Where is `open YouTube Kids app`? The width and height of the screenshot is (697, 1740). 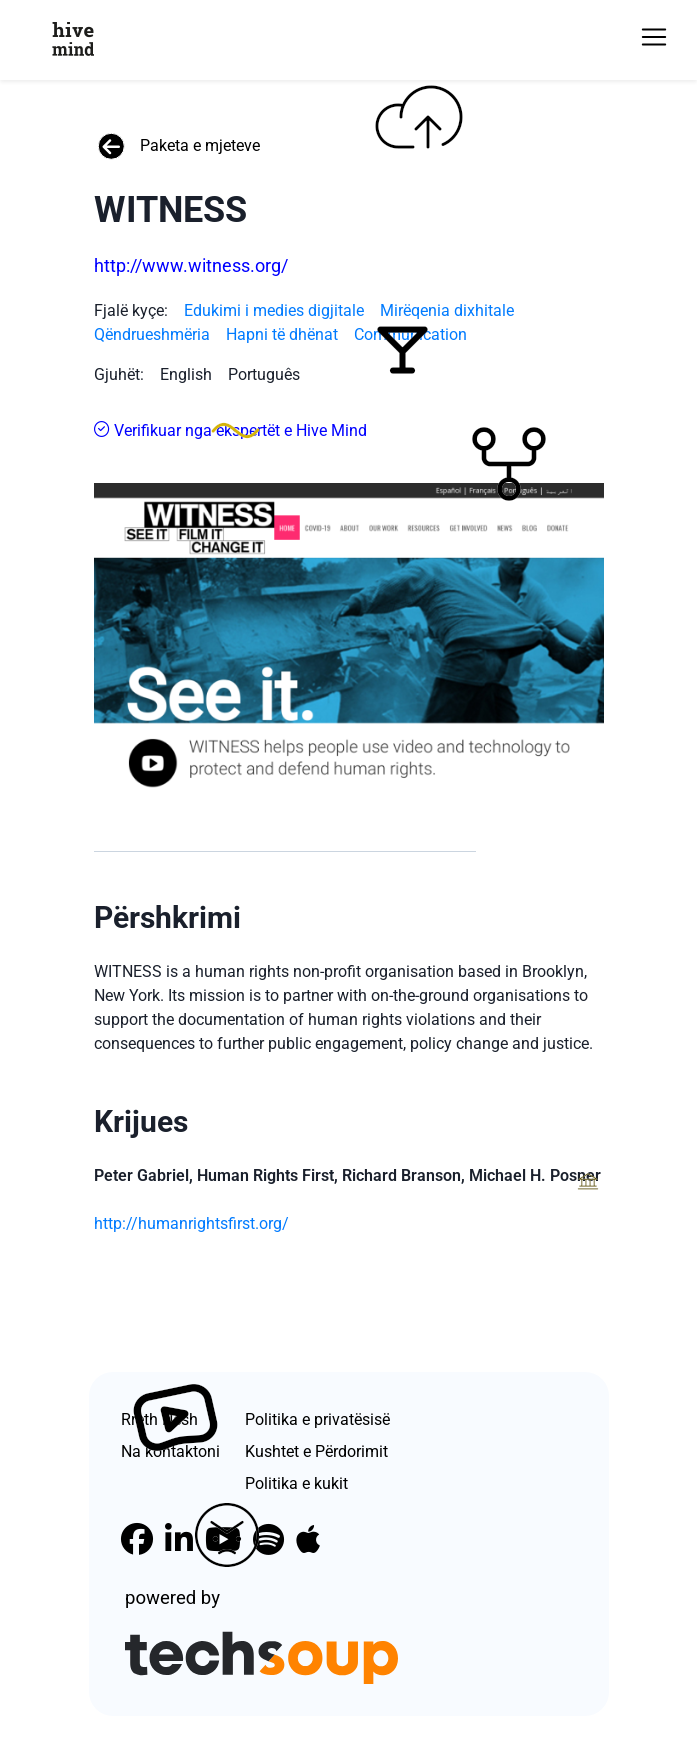 open YouTube Kids app is located at coordinates (175, 1417).